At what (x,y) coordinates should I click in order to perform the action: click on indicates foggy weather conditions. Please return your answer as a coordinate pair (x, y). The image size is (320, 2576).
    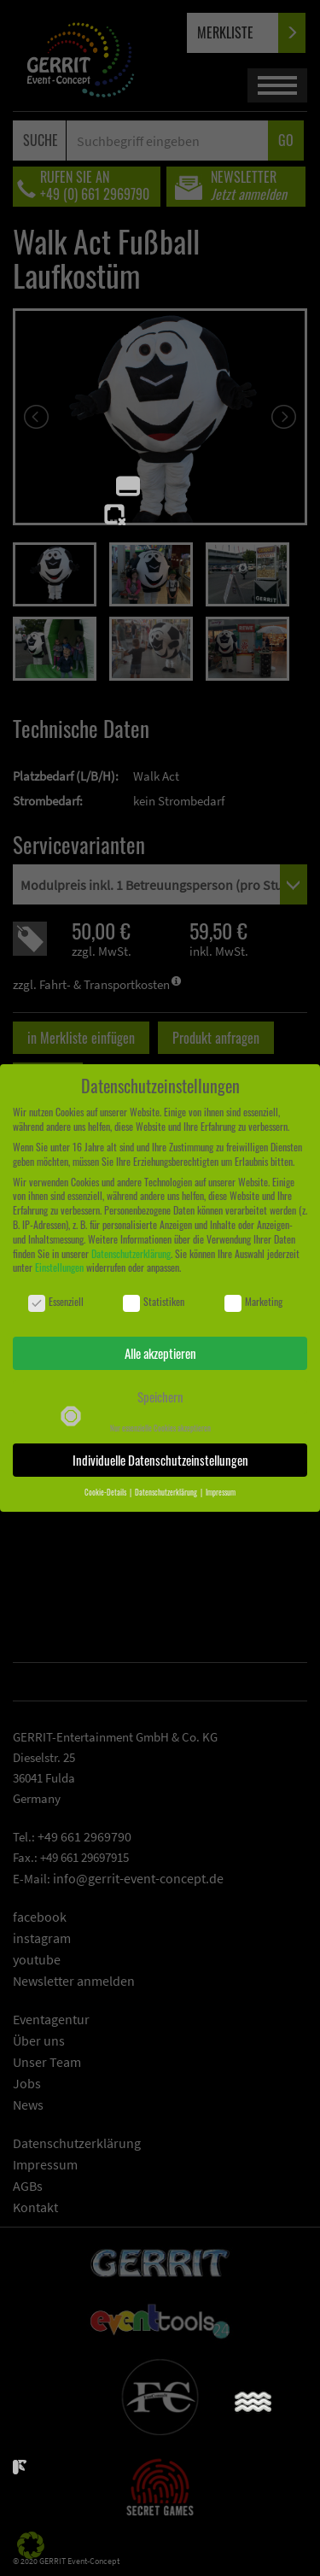
    Looking at the image, I should click on (253, 2401).